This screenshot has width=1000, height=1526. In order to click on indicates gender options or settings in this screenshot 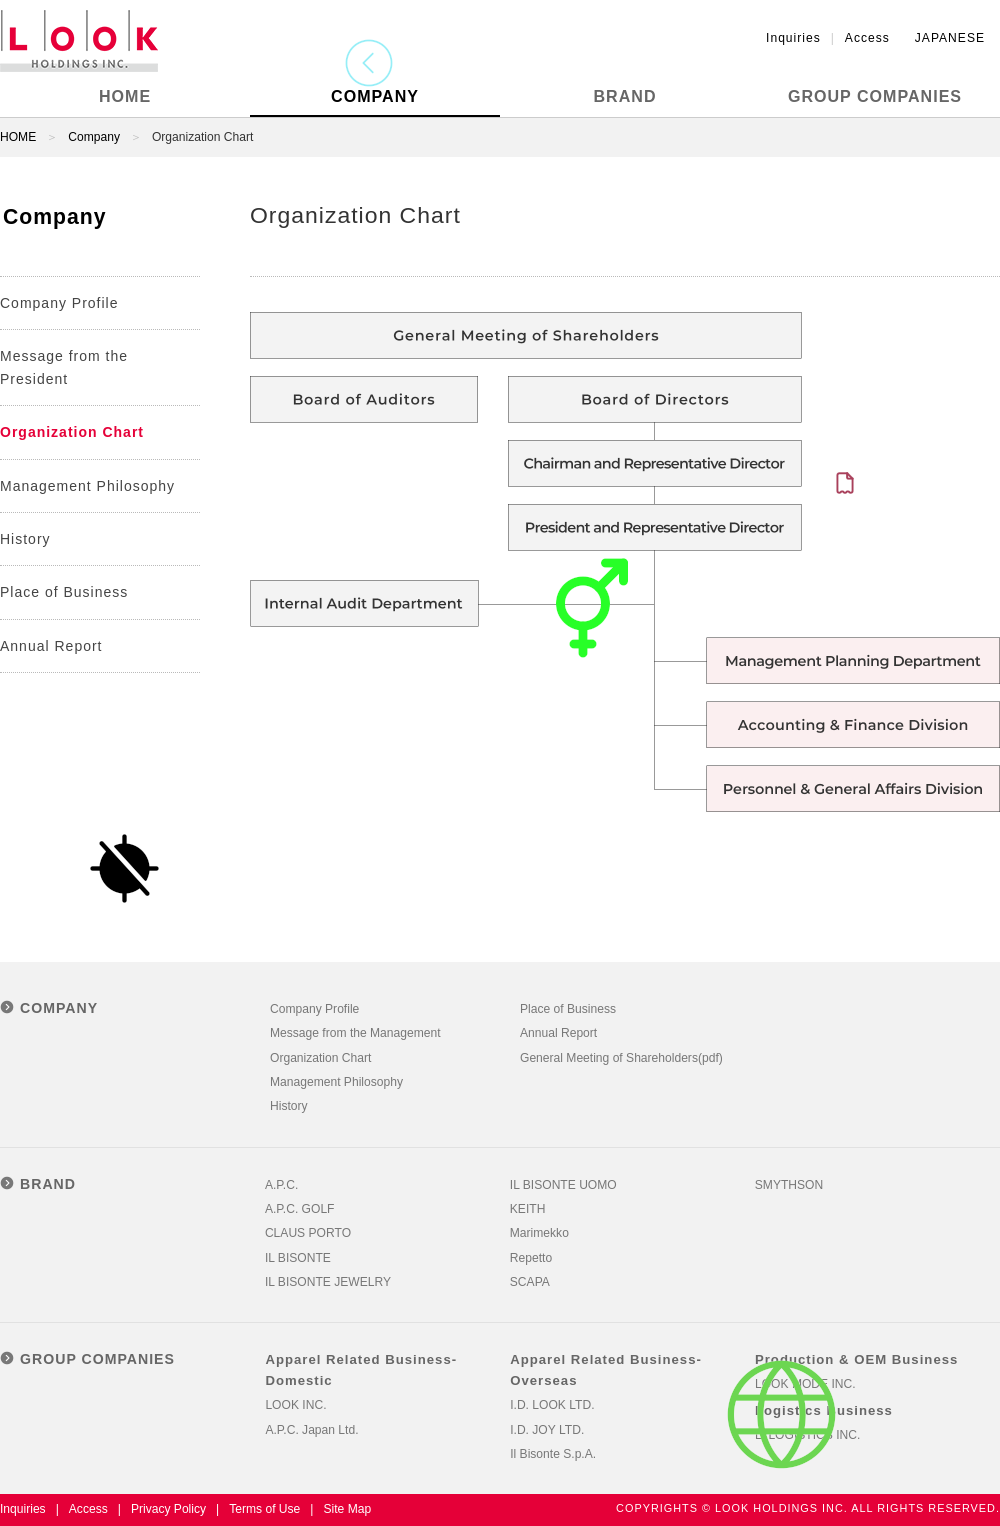, I will do `click(583, 608)`.